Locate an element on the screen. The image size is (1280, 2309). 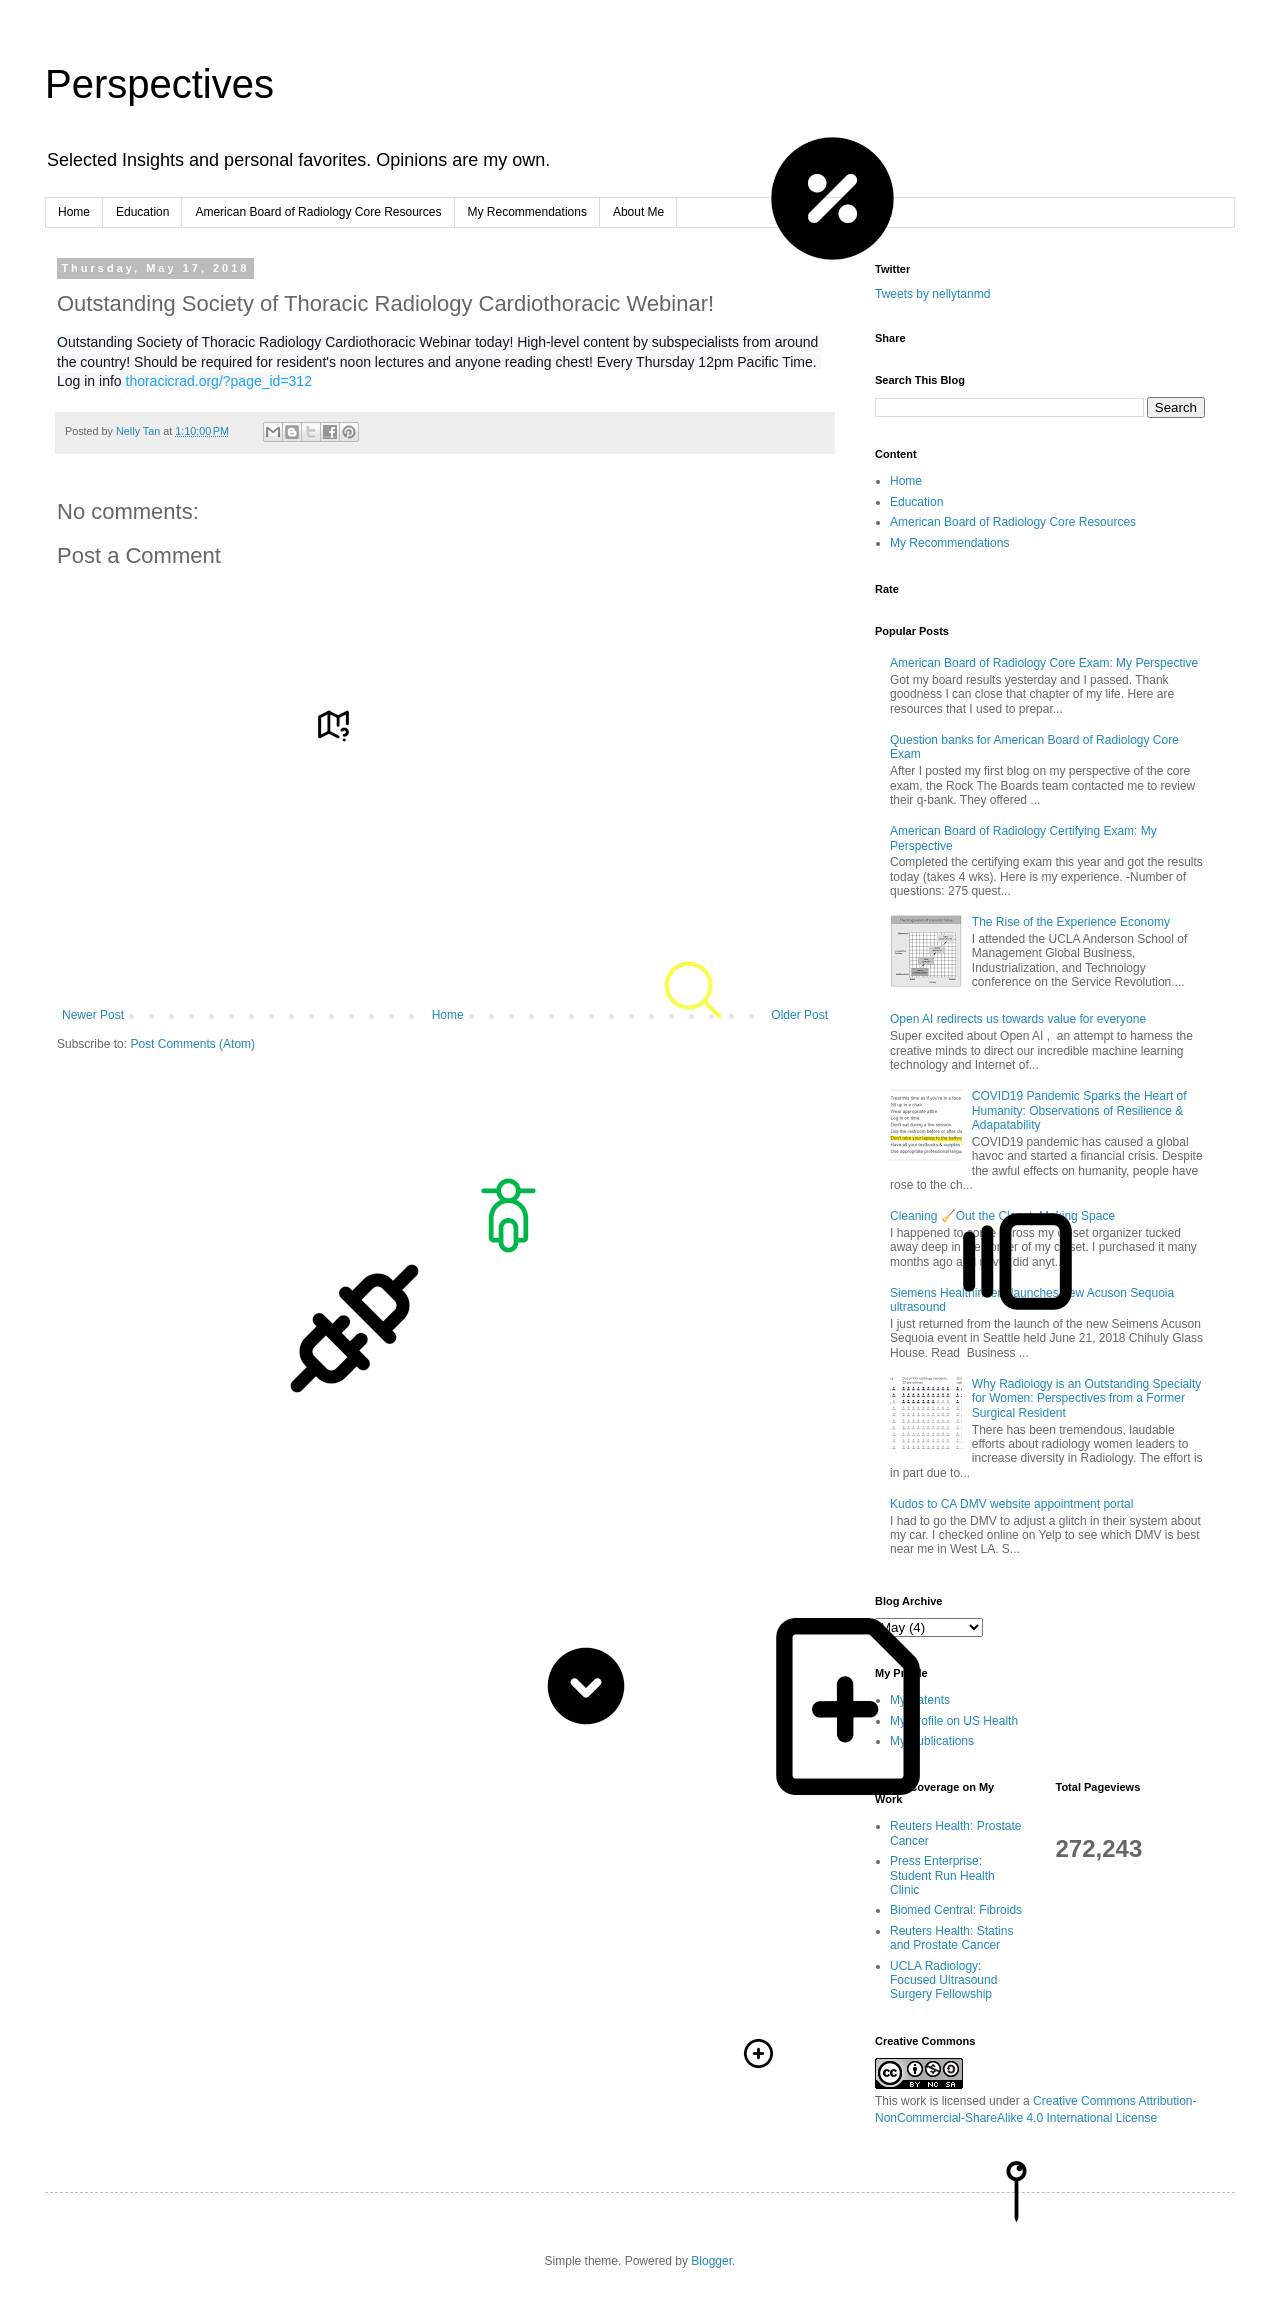
pin a location on the map is located at coordinates (1016, 2191).